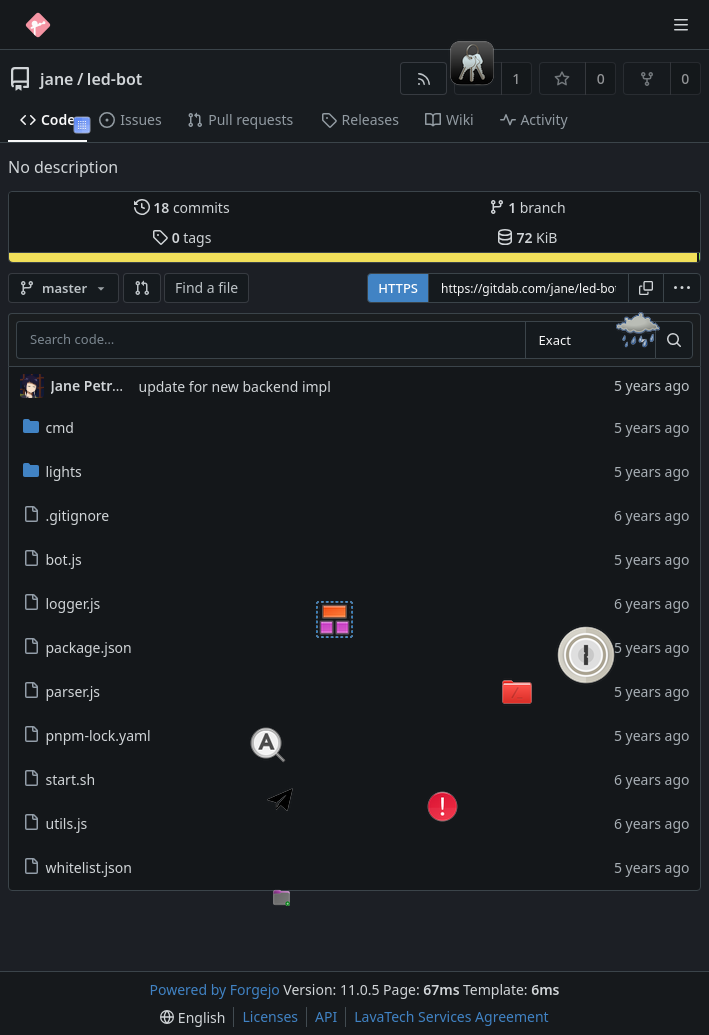 This screenshot has width=709, height=1035. I want to click on indicates a warning or caution message, so click(442, 806).